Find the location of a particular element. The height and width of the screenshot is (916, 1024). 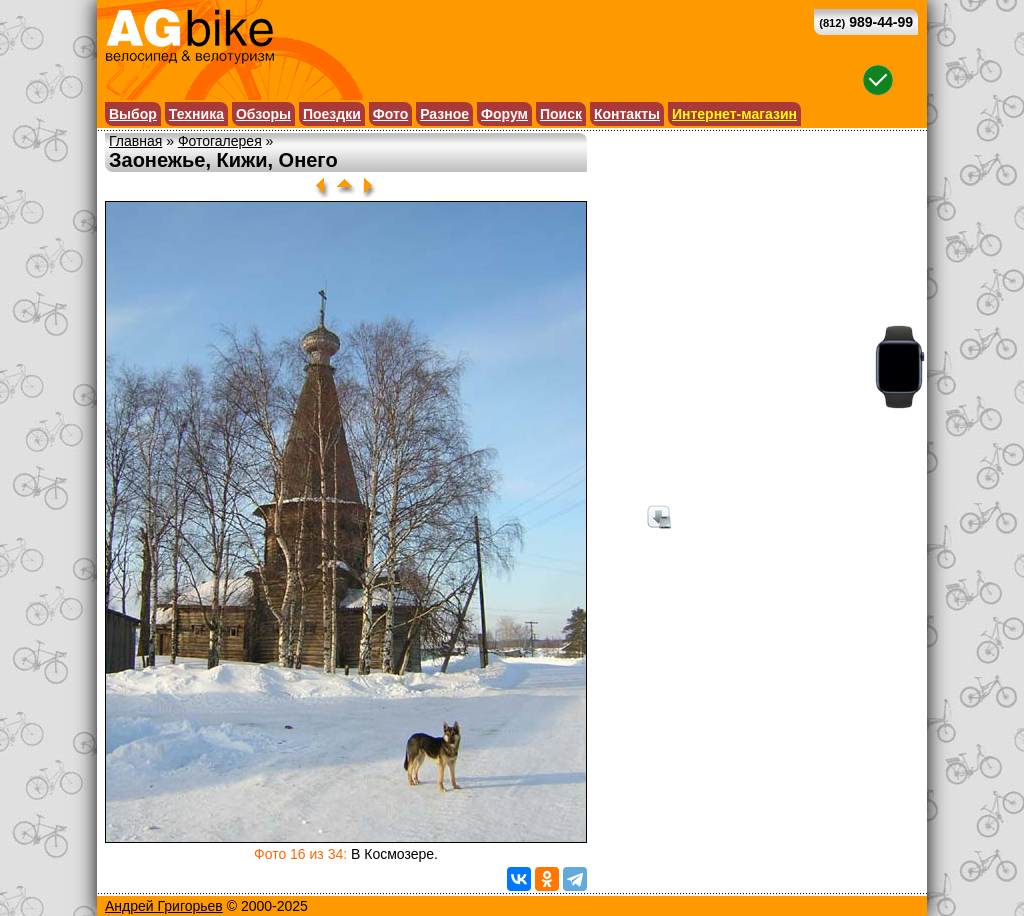

install new software or applications is located at coordinates (658, 516).